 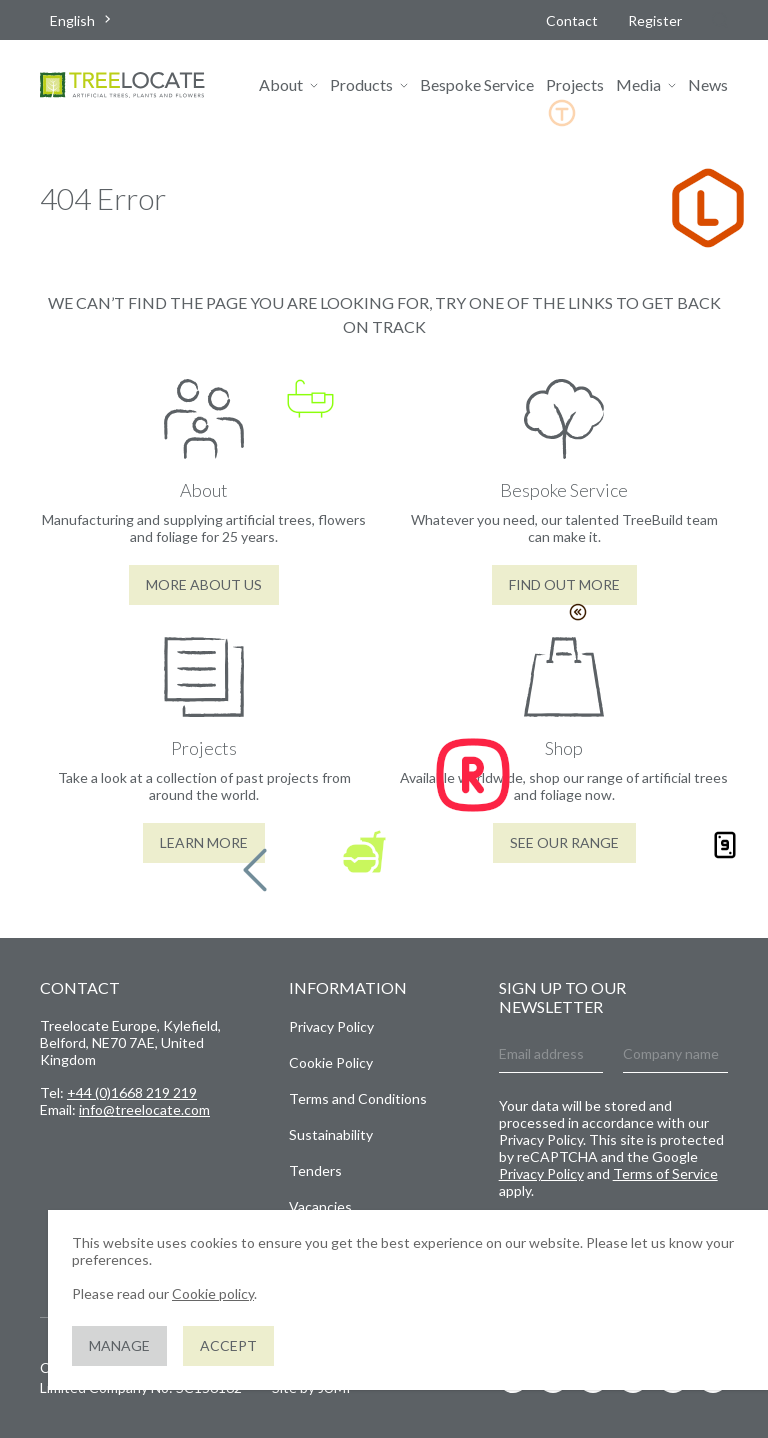 What do you see at coordinates (255, 870) in the screenshot?
I see `go back to the previous screen` at bounding box center [255, 870].